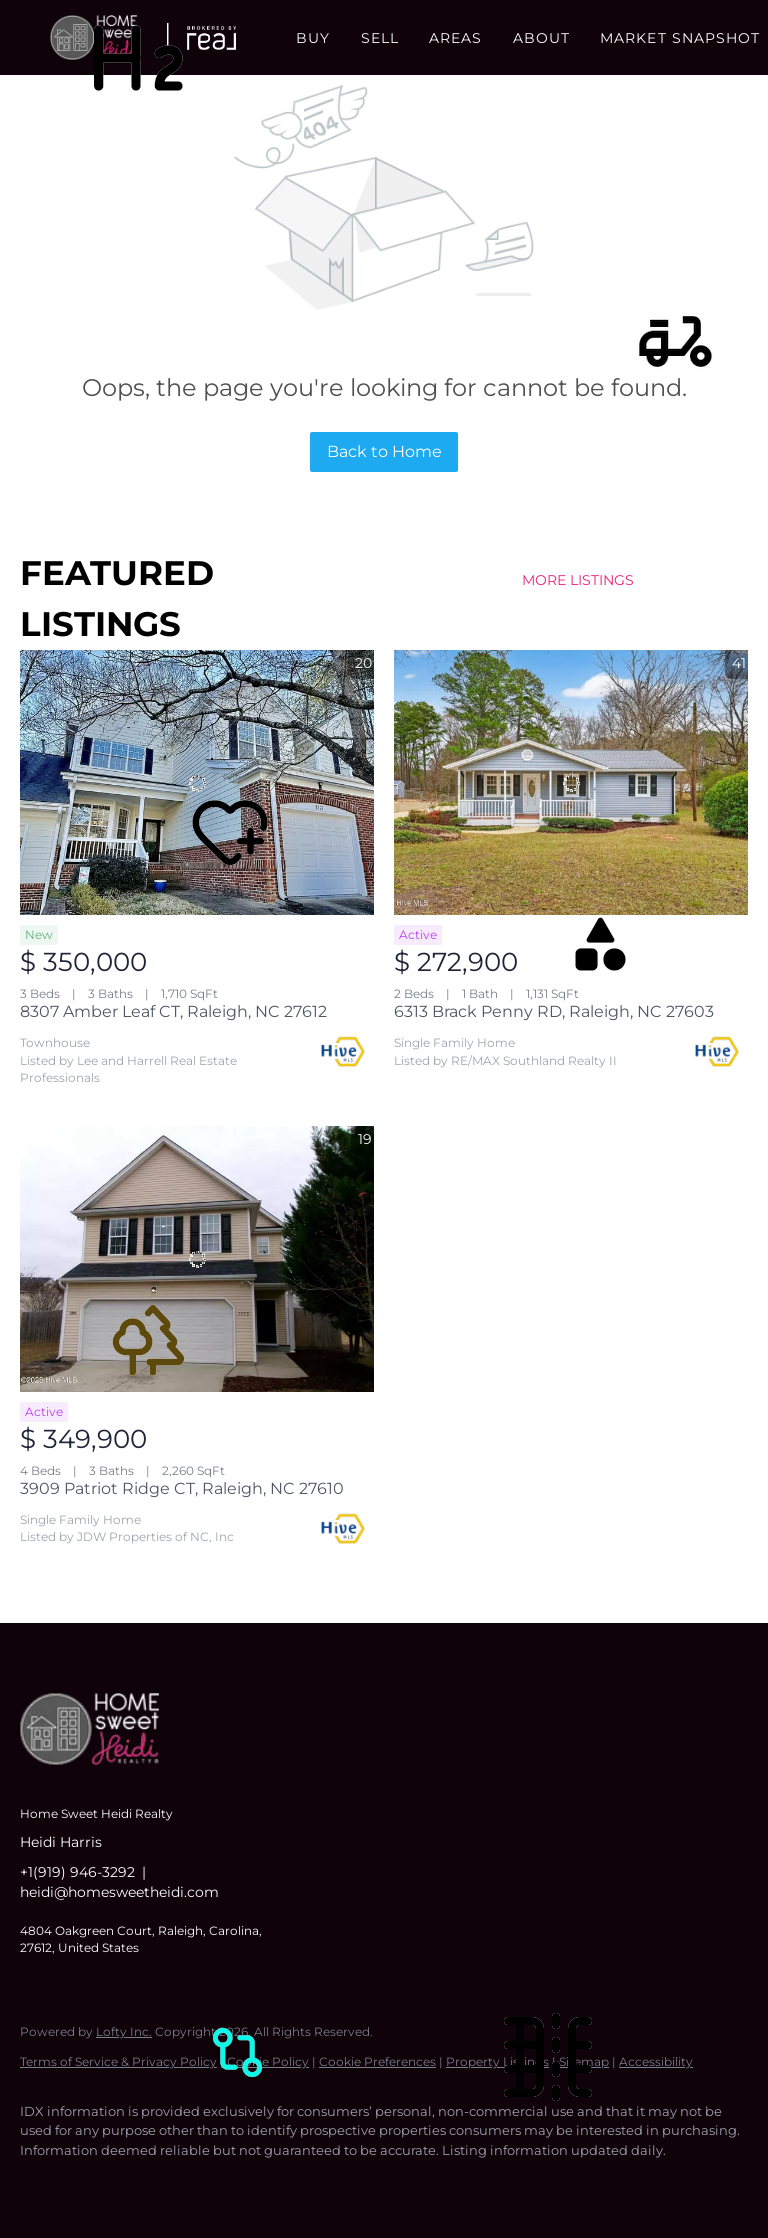 This screenshot has height=2238, width=768. I want to click on view parks or natural areas nearby, so click(149, 1338).